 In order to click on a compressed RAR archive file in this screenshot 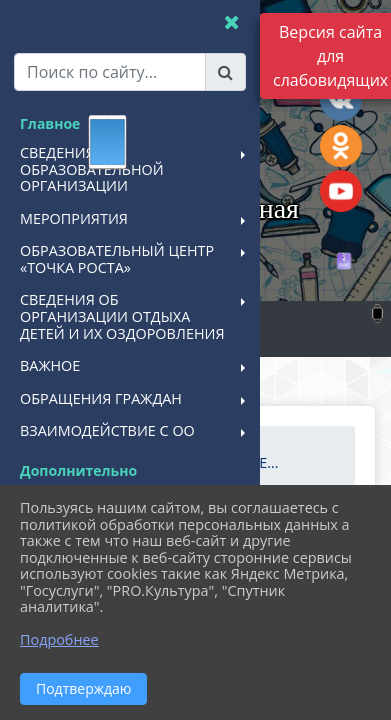, I will do `click(344, 261)`.